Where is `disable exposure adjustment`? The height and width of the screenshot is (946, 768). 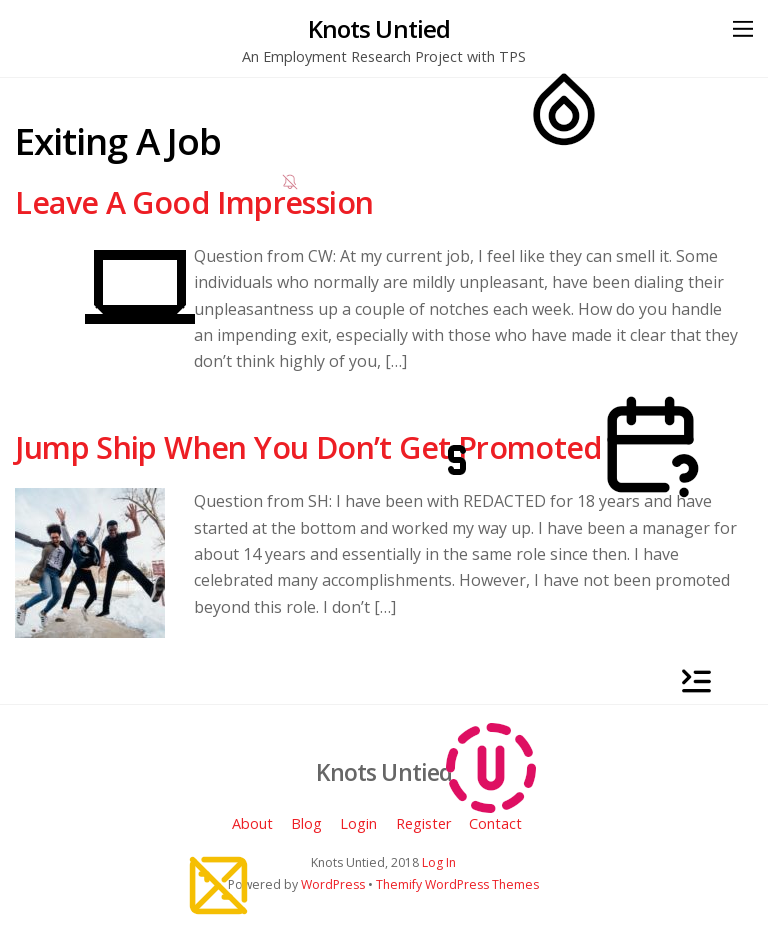 disable exposure adjustment is located at coordinates (218, 885).